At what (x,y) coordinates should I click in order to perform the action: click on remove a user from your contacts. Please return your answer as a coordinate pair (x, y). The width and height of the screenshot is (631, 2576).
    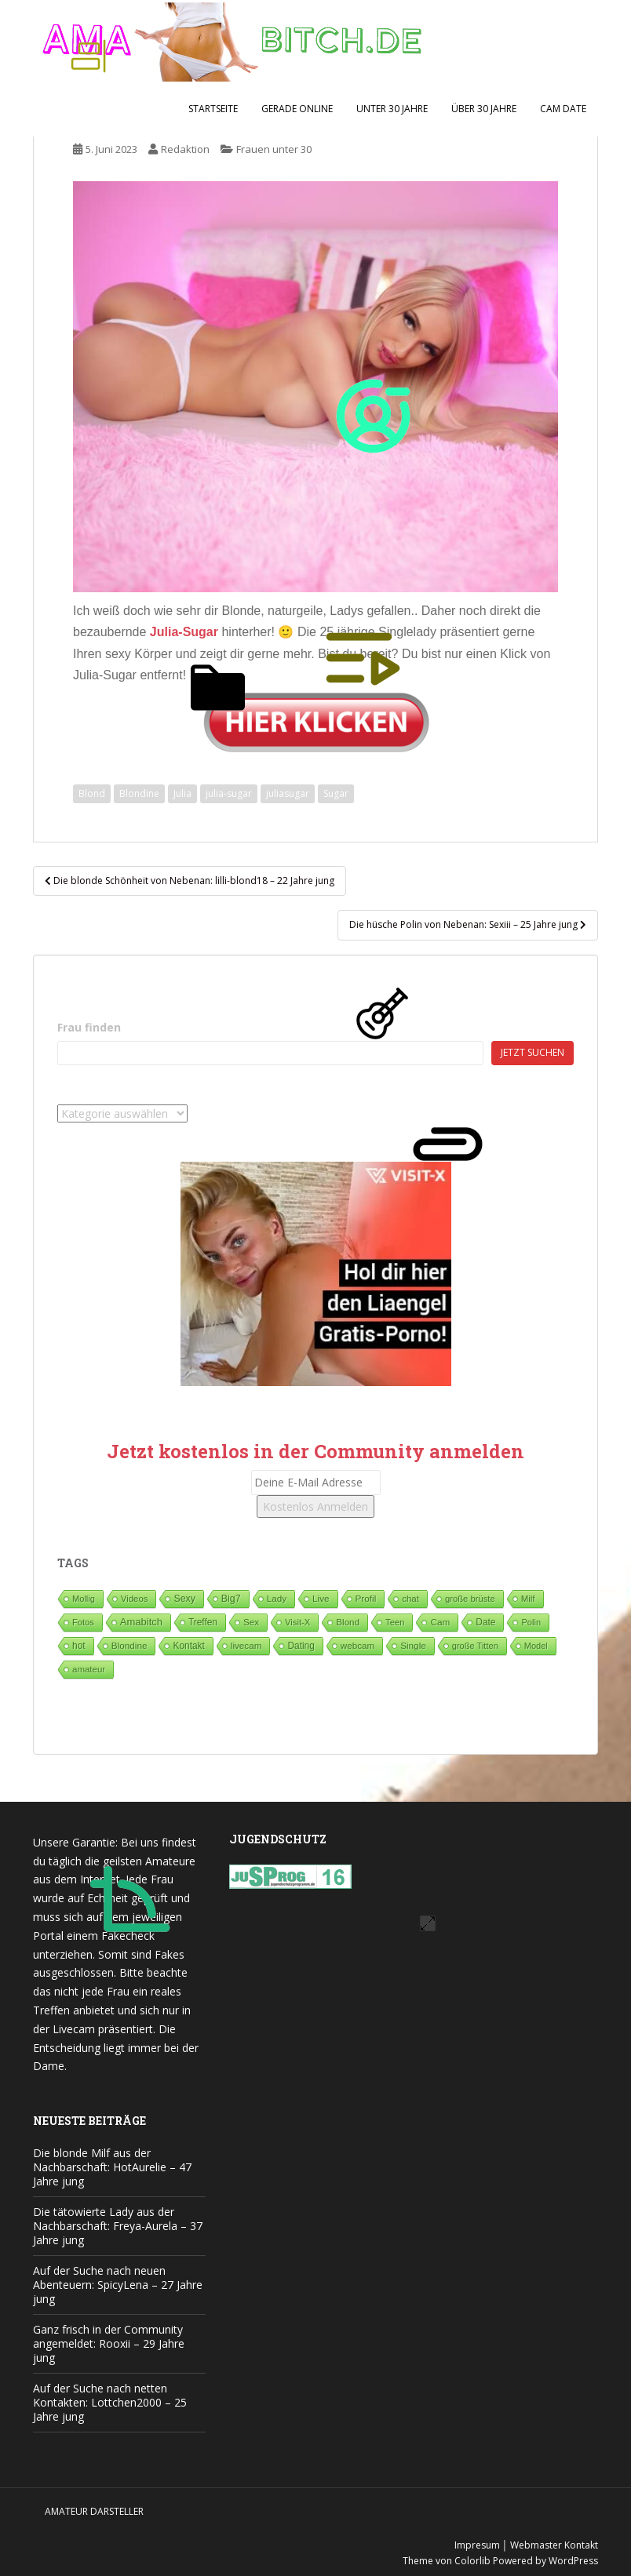
    Looking at the image, I should click on (373, 416).